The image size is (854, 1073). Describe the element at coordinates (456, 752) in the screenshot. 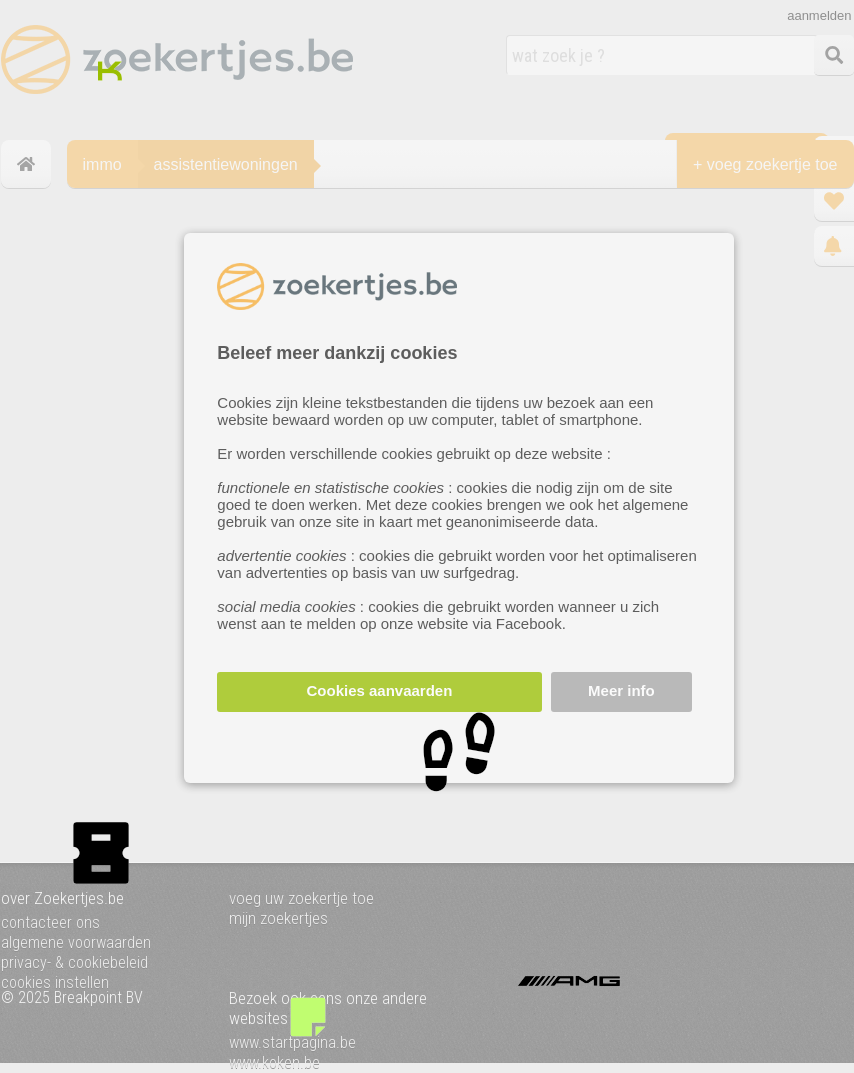

I see `view walking directions or pedestrian route` at that location.